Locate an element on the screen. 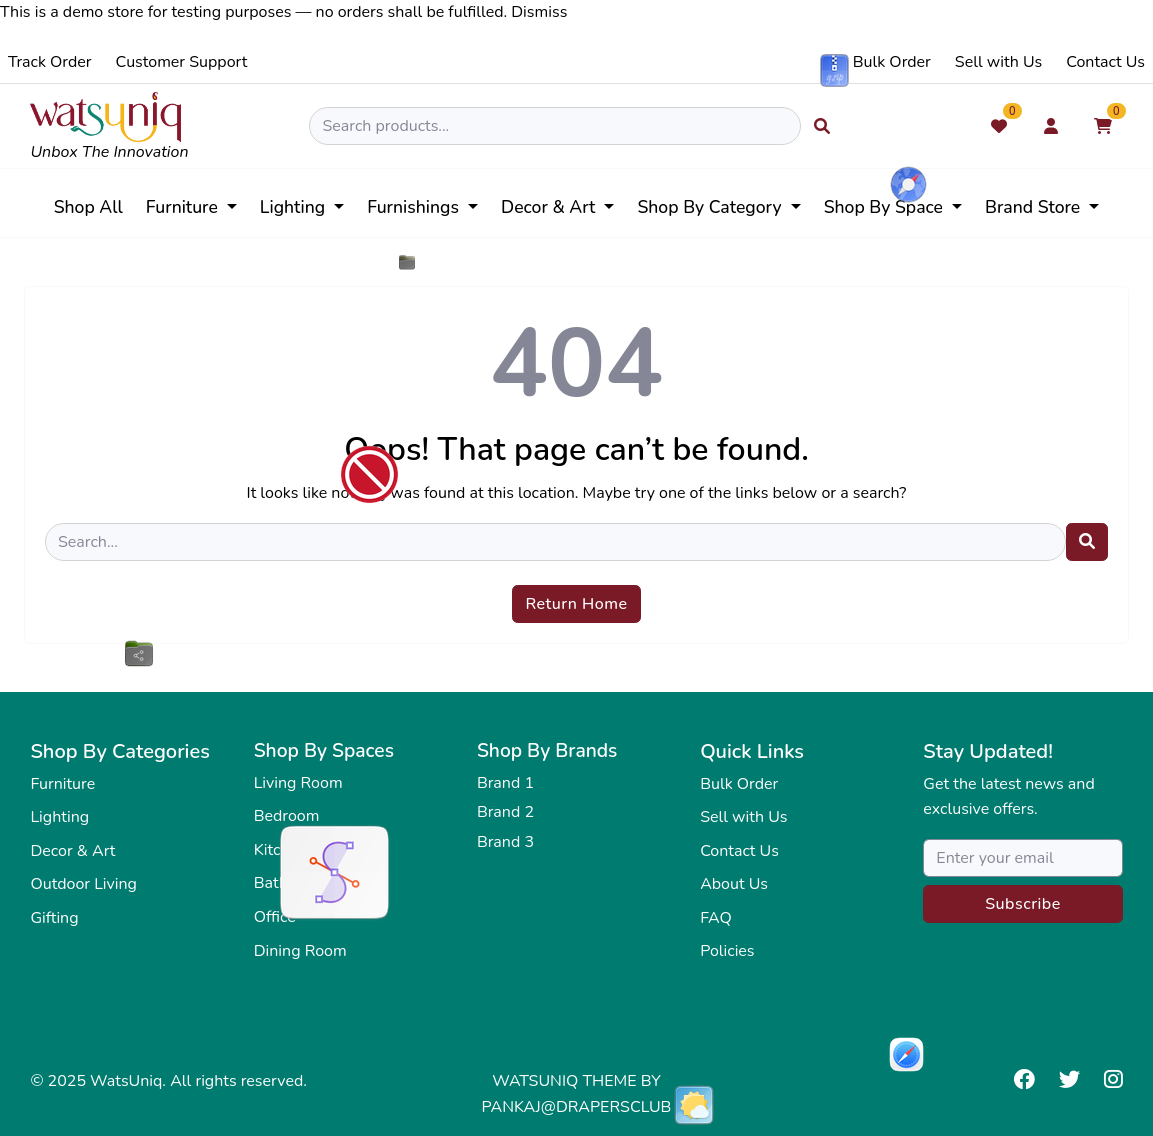  open Safari web browser is located at coordinates (906, 1054).